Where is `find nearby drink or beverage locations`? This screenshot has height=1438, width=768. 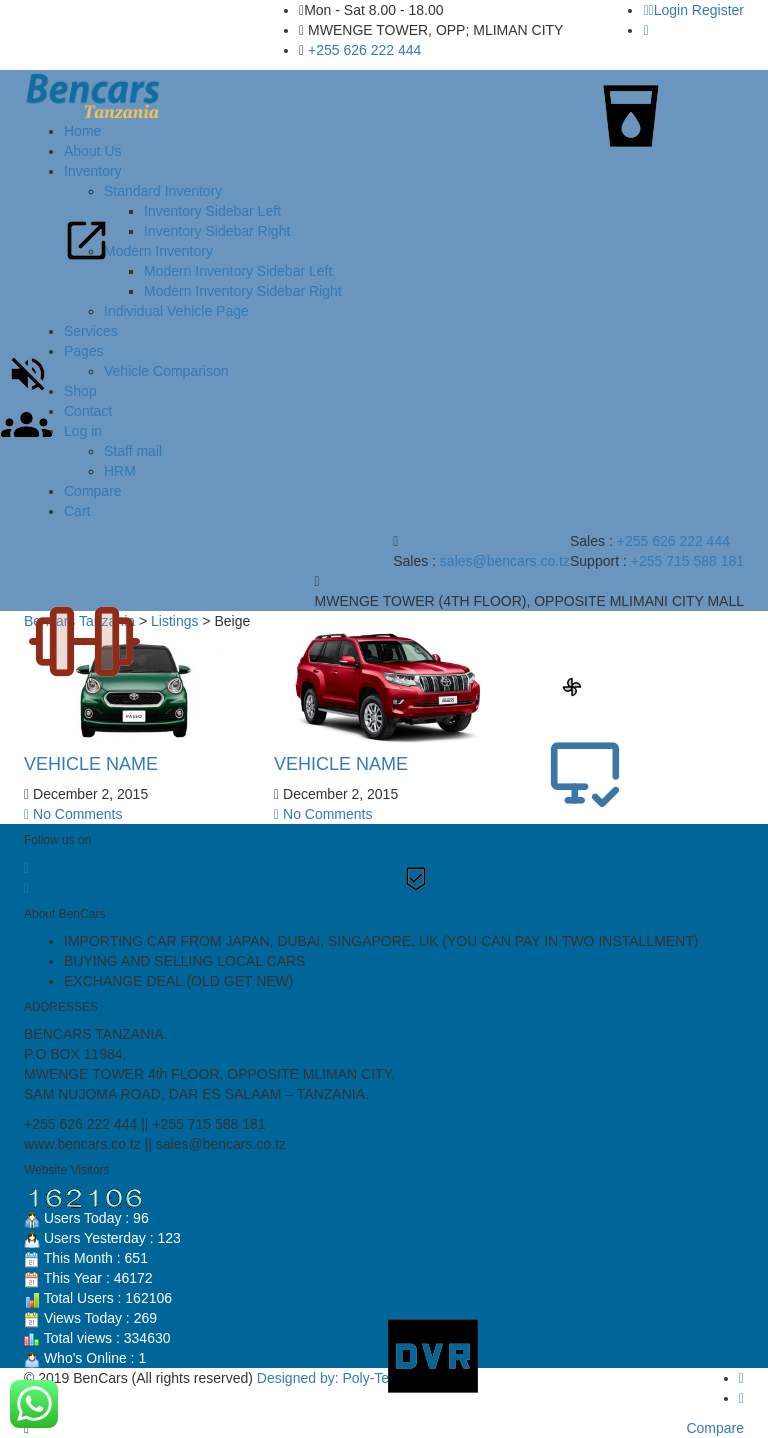 find nearby drink or beverage locations is located at coordinates (631, 116).